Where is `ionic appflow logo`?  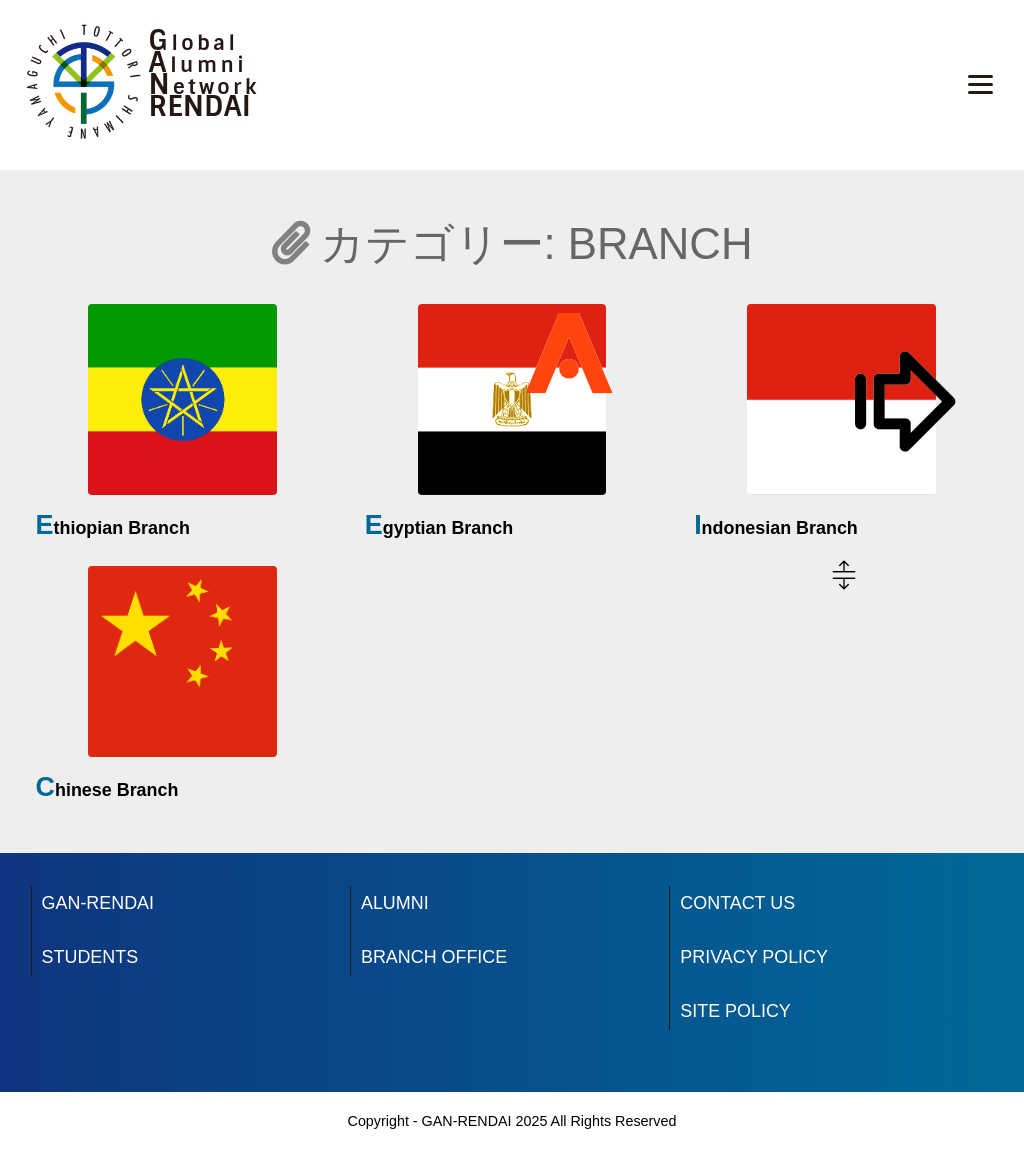
ionic appflow logo is located at coordinates (569, 353).